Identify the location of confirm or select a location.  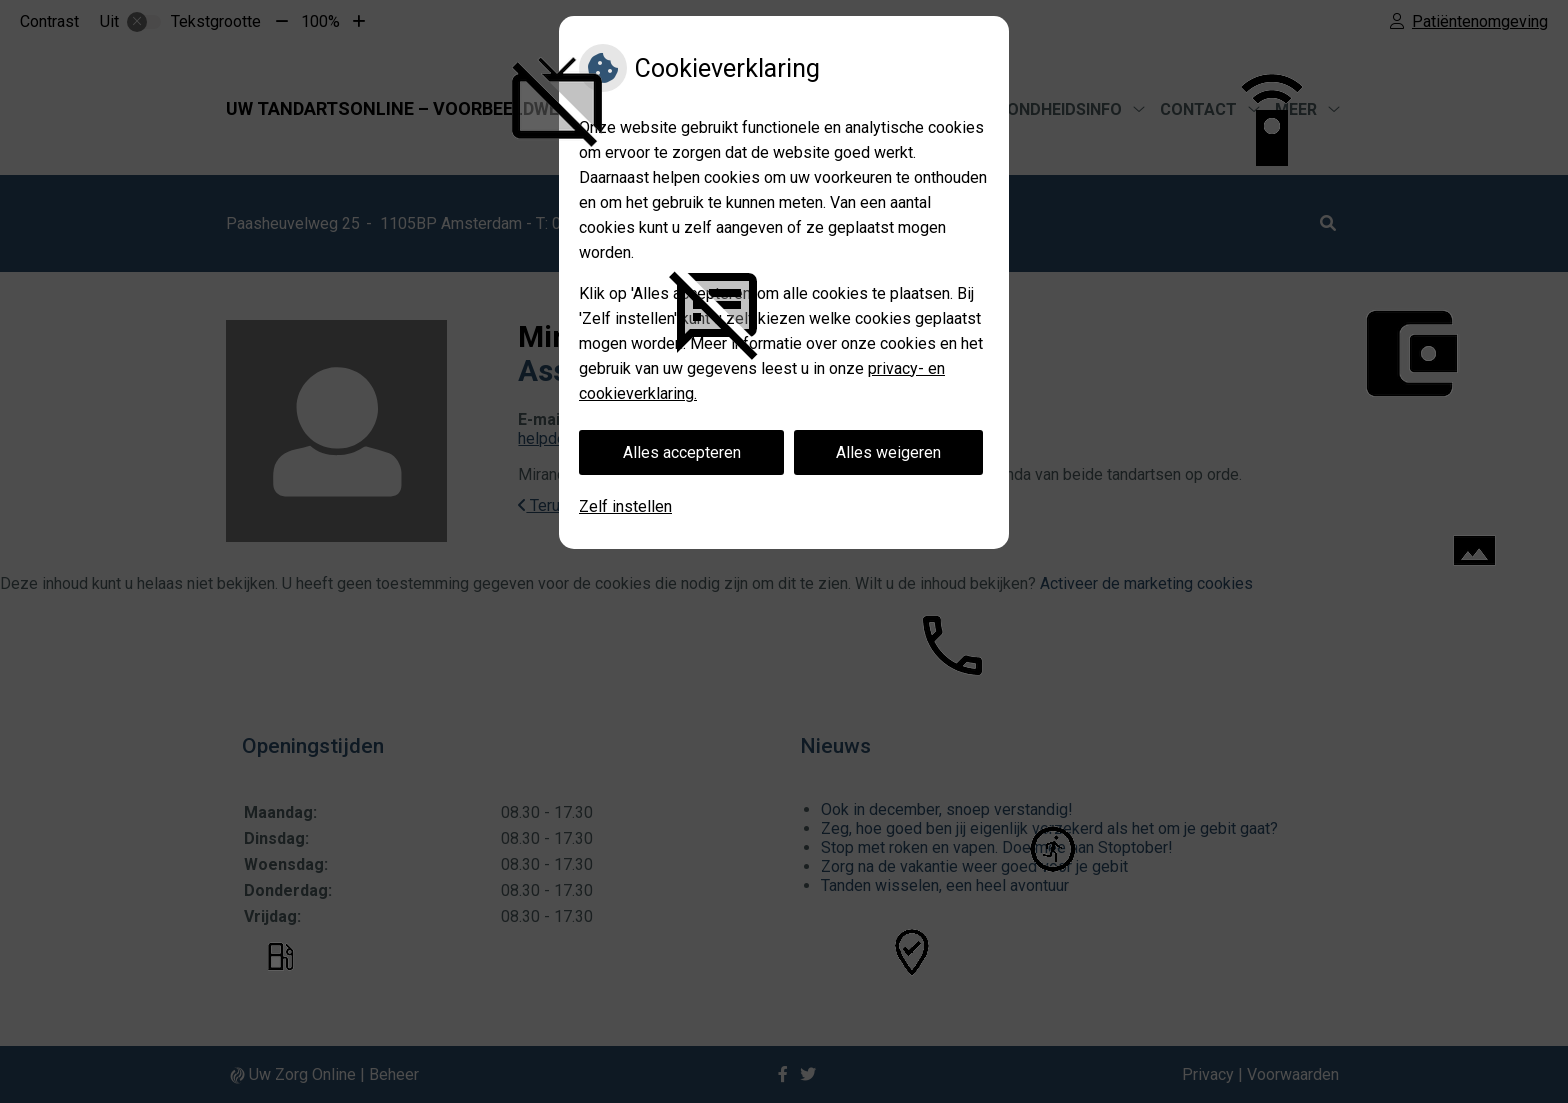
(912, 952).